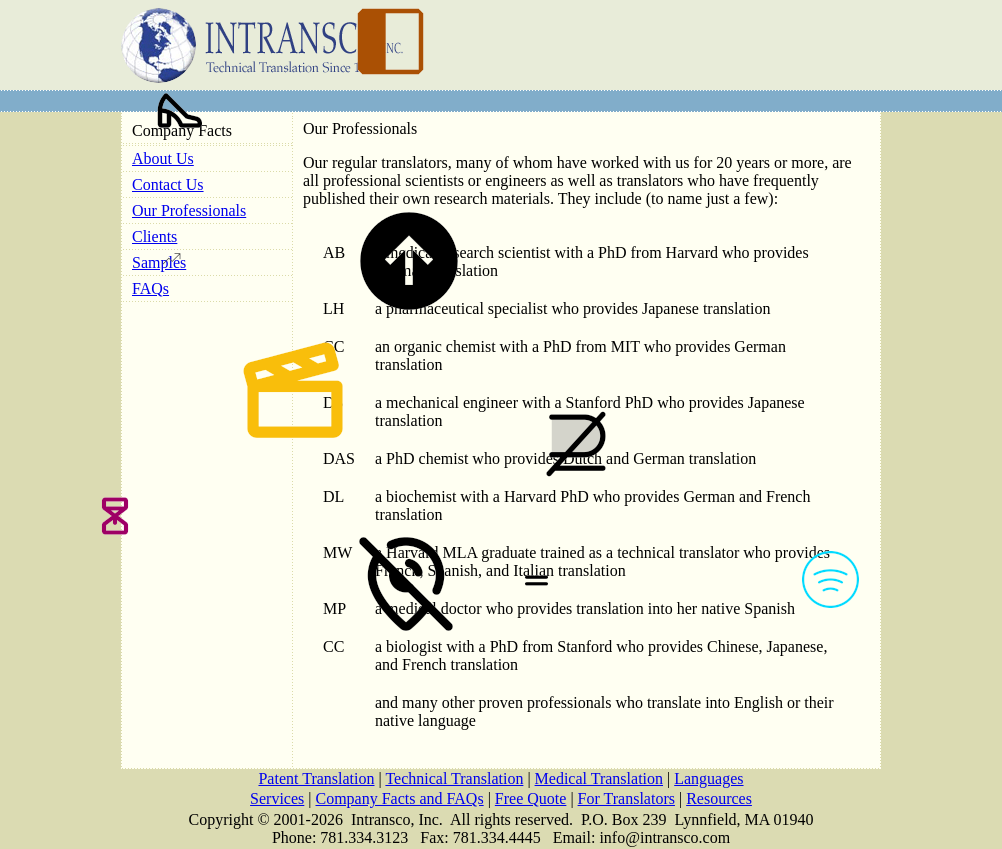  I want to click on view trending or popular content, so click(171, 259).